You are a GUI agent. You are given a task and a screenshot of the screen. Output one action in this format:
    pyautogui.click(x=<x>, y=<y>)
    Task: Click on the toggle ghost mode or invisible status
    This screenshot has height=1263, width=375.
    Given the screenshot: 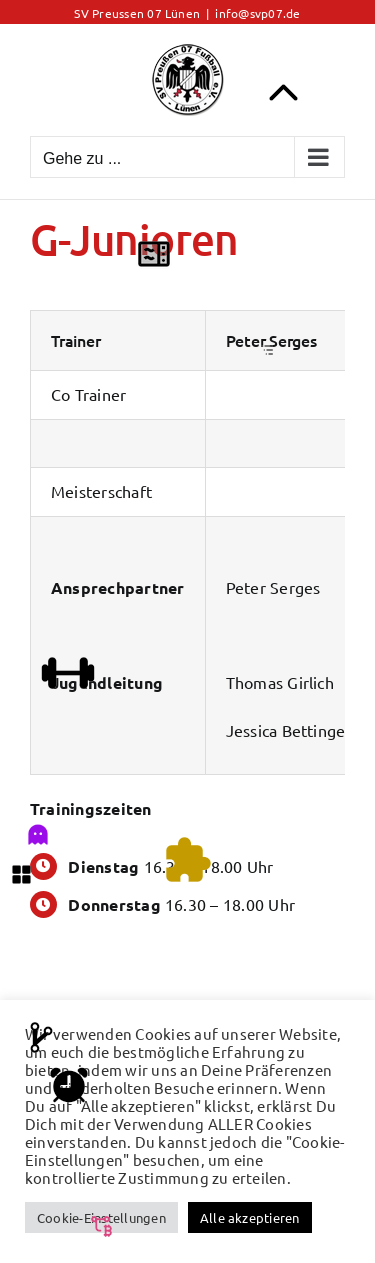 What is the action you would take?
    pyautogui.click(x=38, y=835)
    